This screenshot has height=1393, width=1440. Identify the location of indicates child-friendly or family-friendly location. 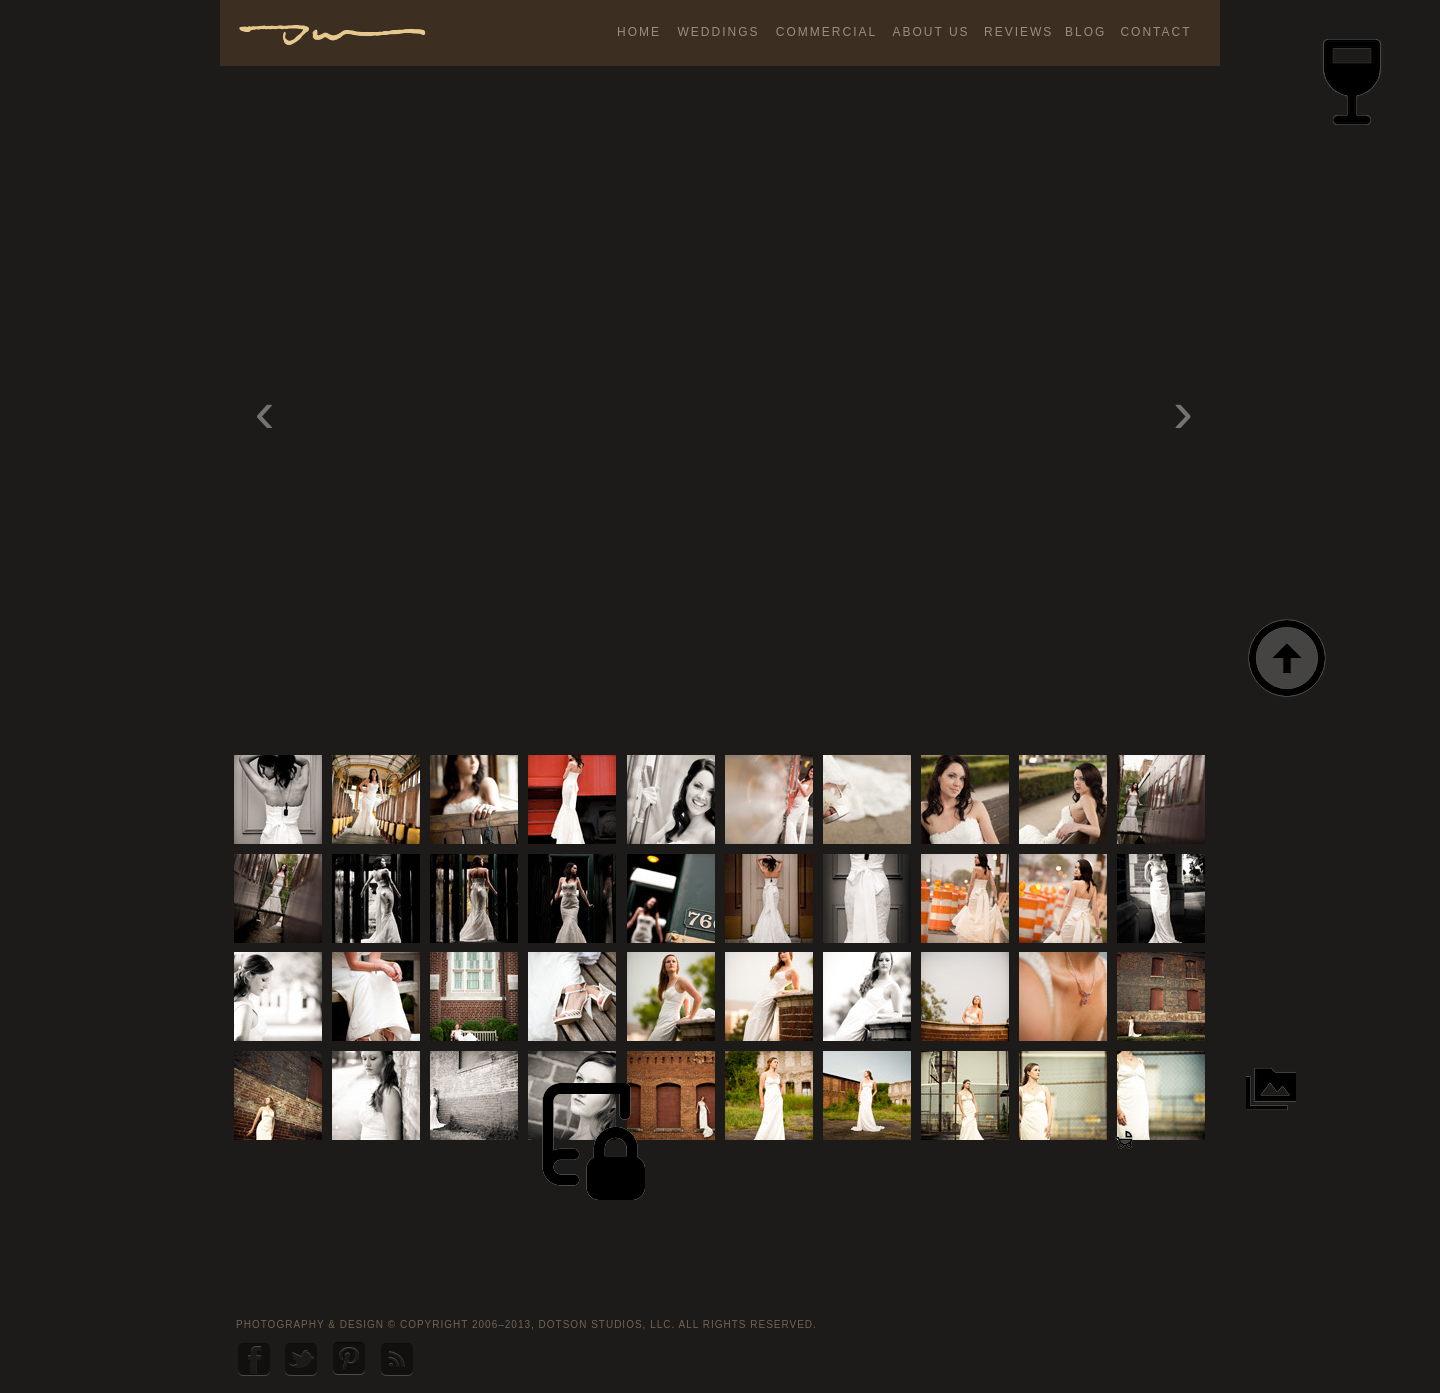
(1124, 1139).